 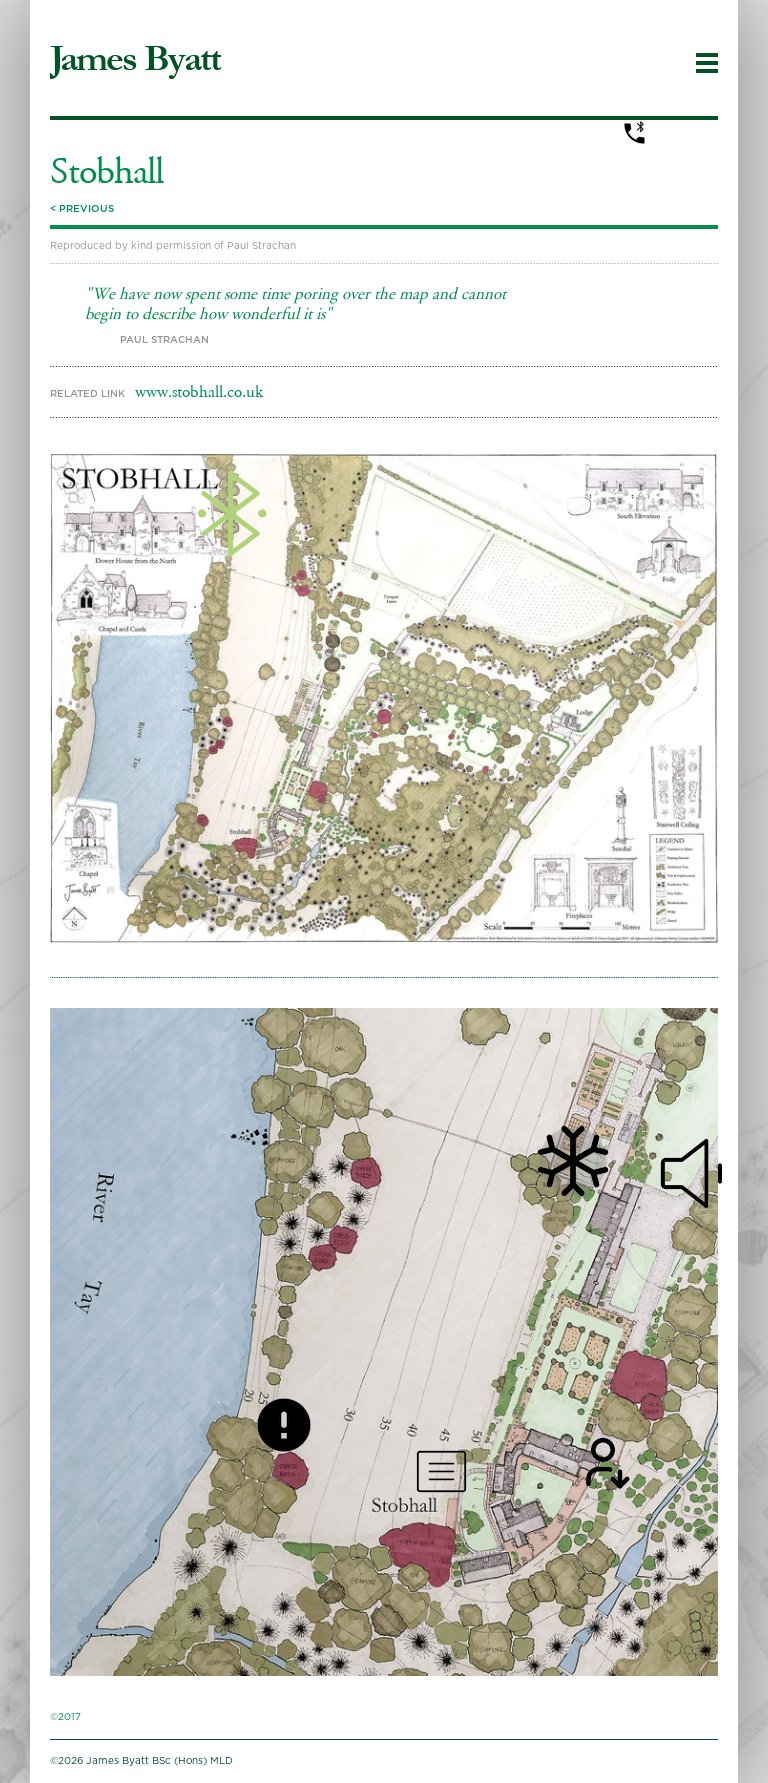 I want to click on indicates an error or problem has occurred, so click(x=284, y=1425).